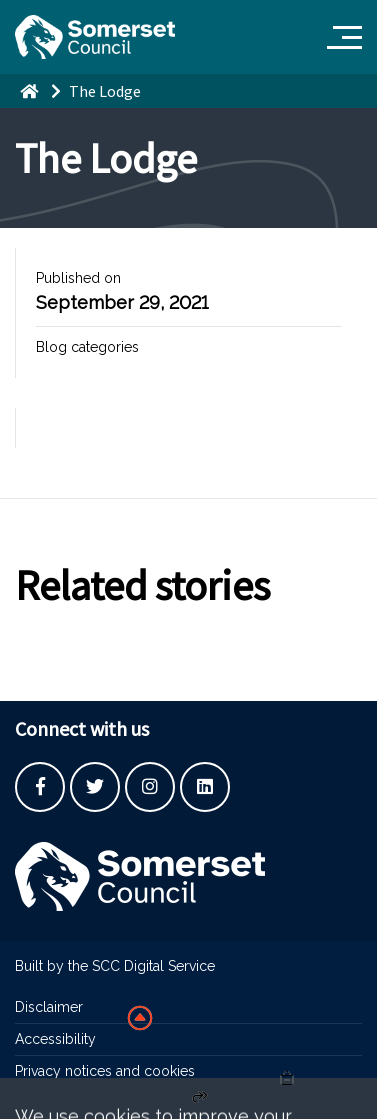 The height and width of the screenshot is (1119, 377). Describe the element at coordinates (140, 1018) in the screenshot. I see `scroll to top of page` at that location.